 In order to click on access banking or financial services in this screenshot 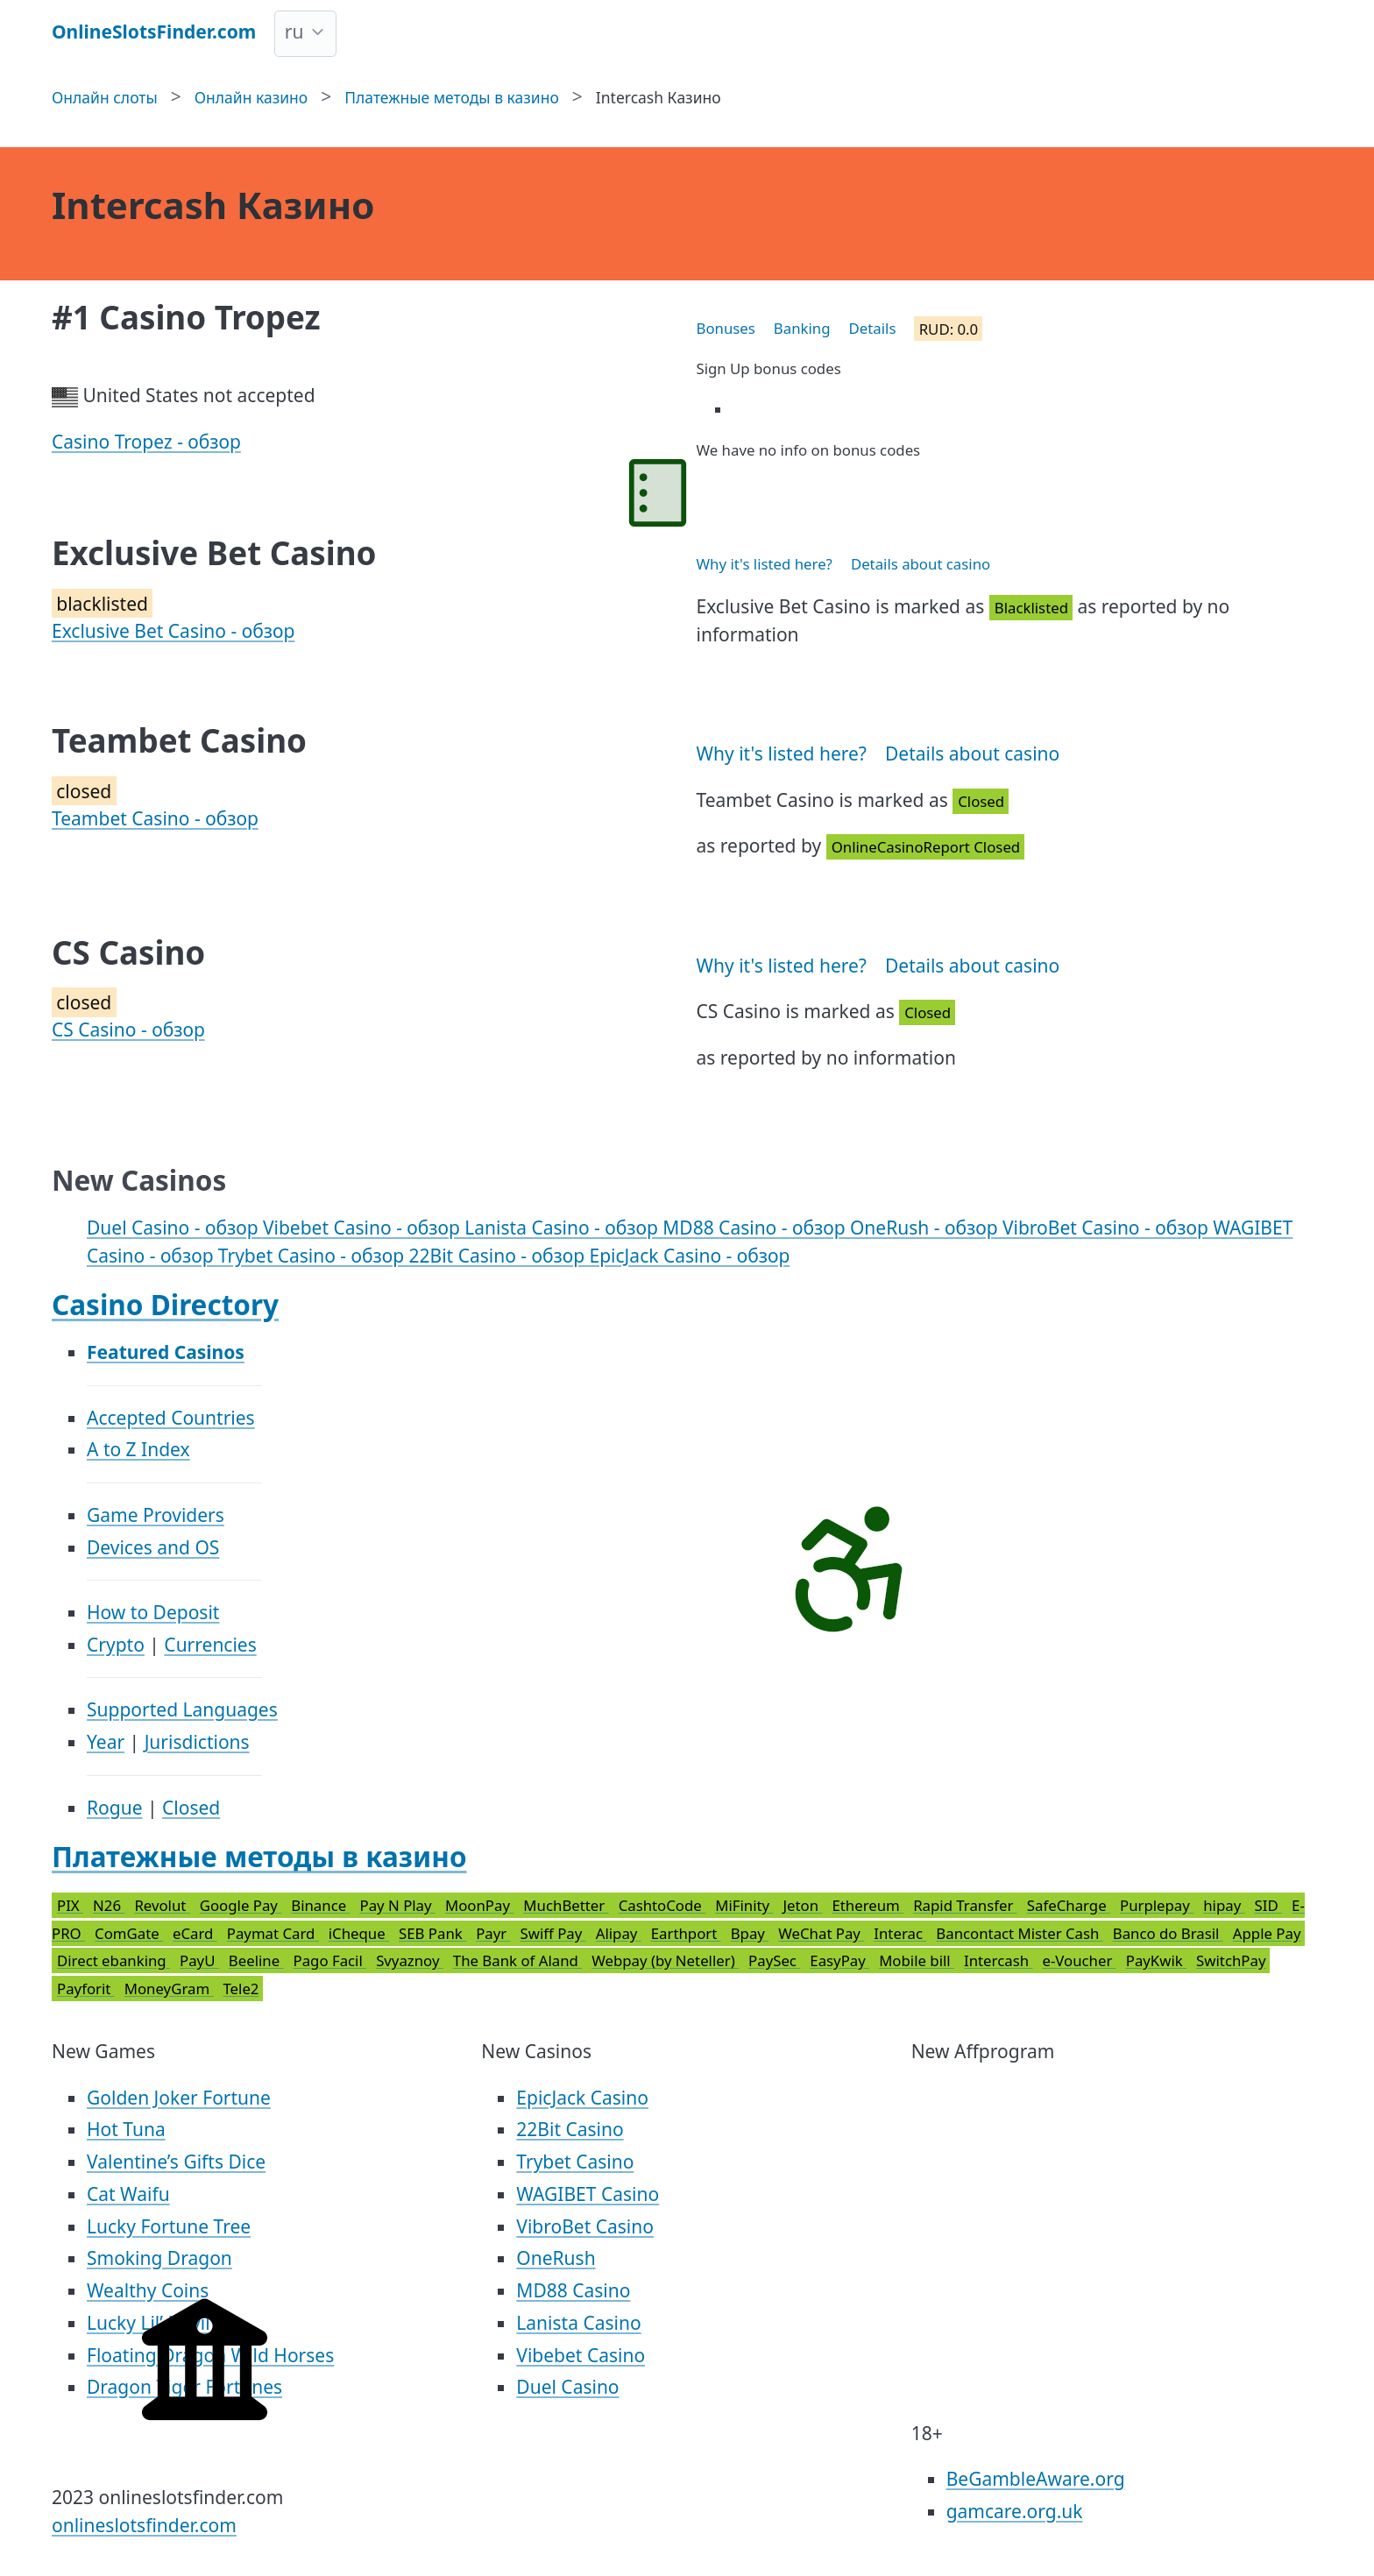, I will do `click(204, 2357)`.